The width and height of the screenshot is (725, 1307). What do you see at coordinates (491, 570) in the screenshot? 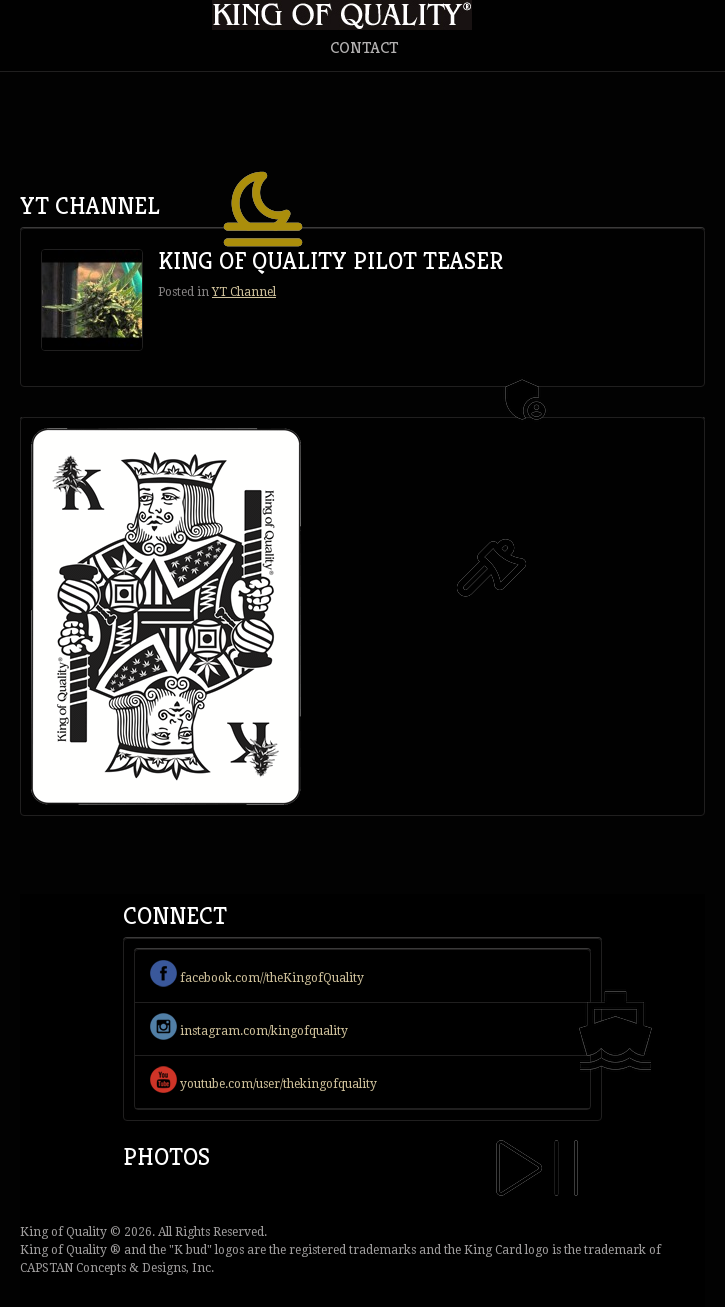
I see `access crafting or building tools` at bounding box center [491, 570].